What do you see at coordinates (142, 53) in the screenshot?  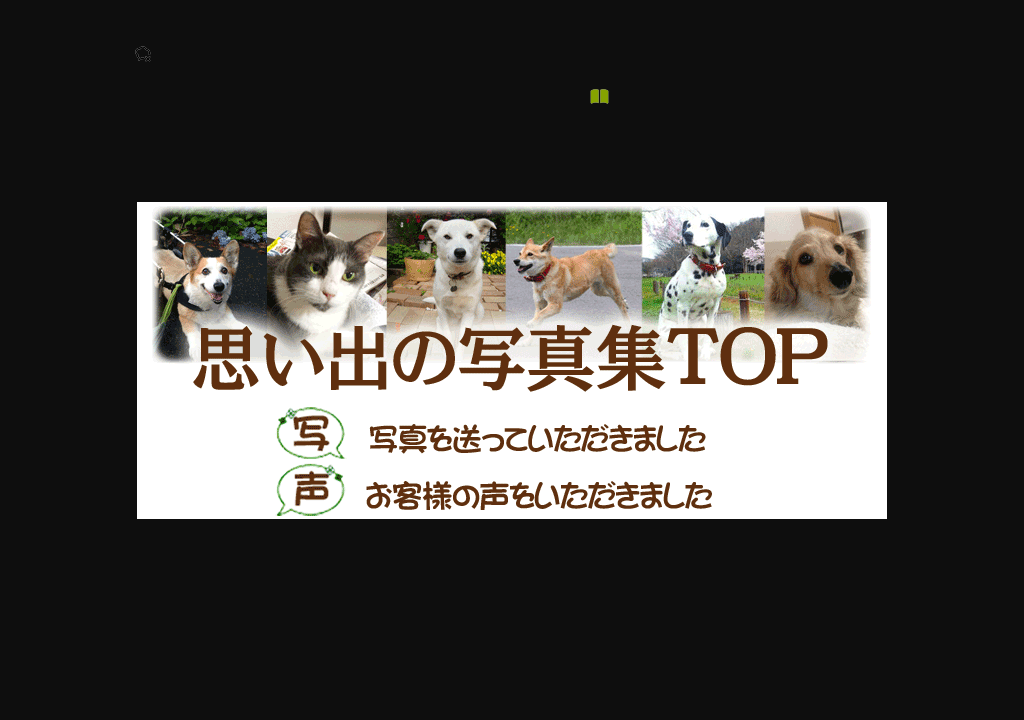 I see `delete a message or conversation` at bounding box center [142, 53].